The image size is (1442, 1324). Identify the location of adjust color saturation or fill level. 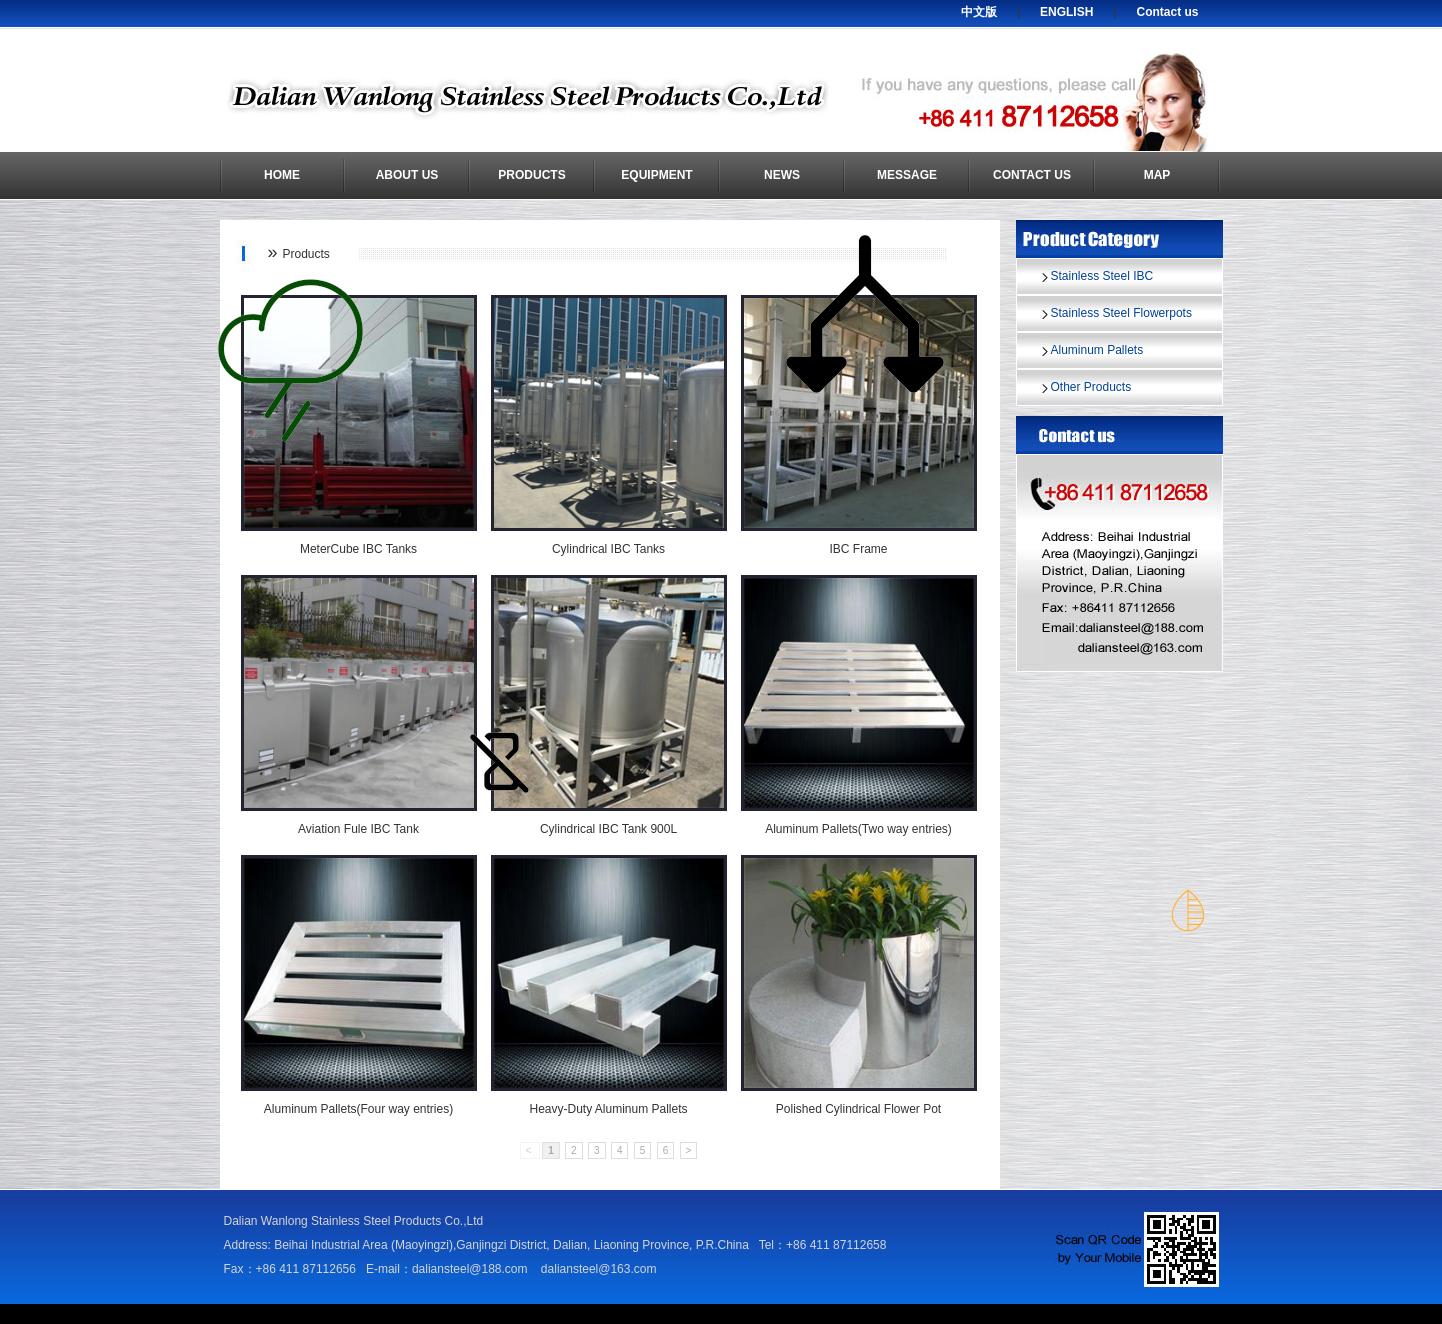
(1188, 912).